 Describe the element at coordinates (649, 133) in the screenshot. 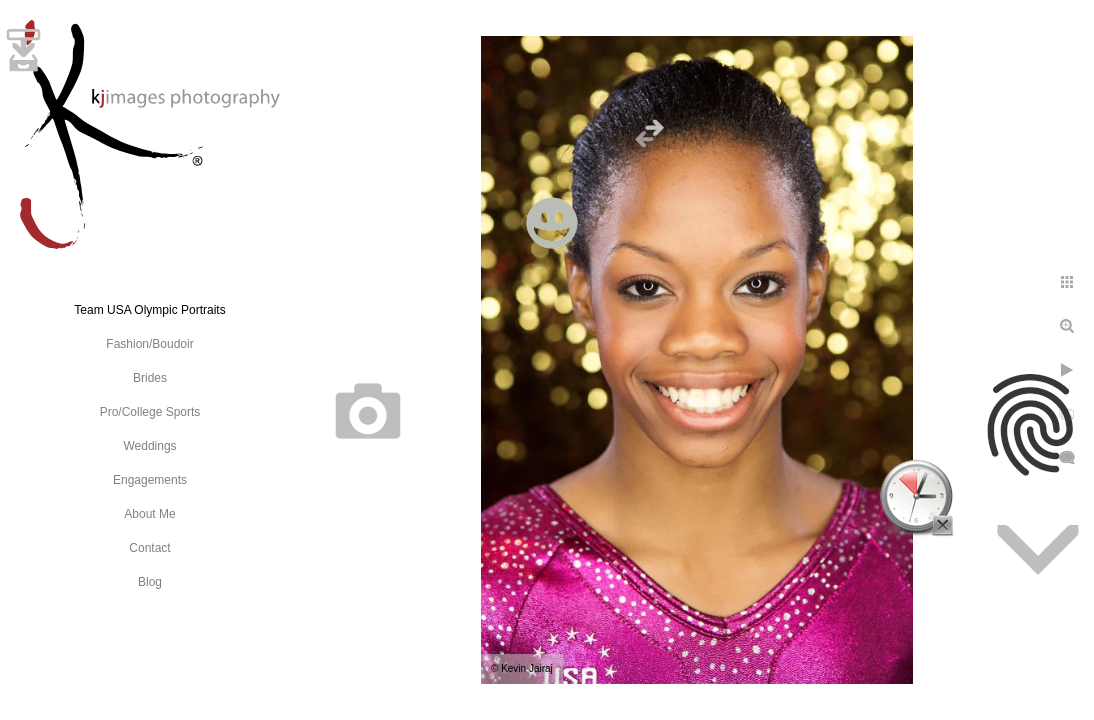

I see `indicates active data transmission on the network` at that location.